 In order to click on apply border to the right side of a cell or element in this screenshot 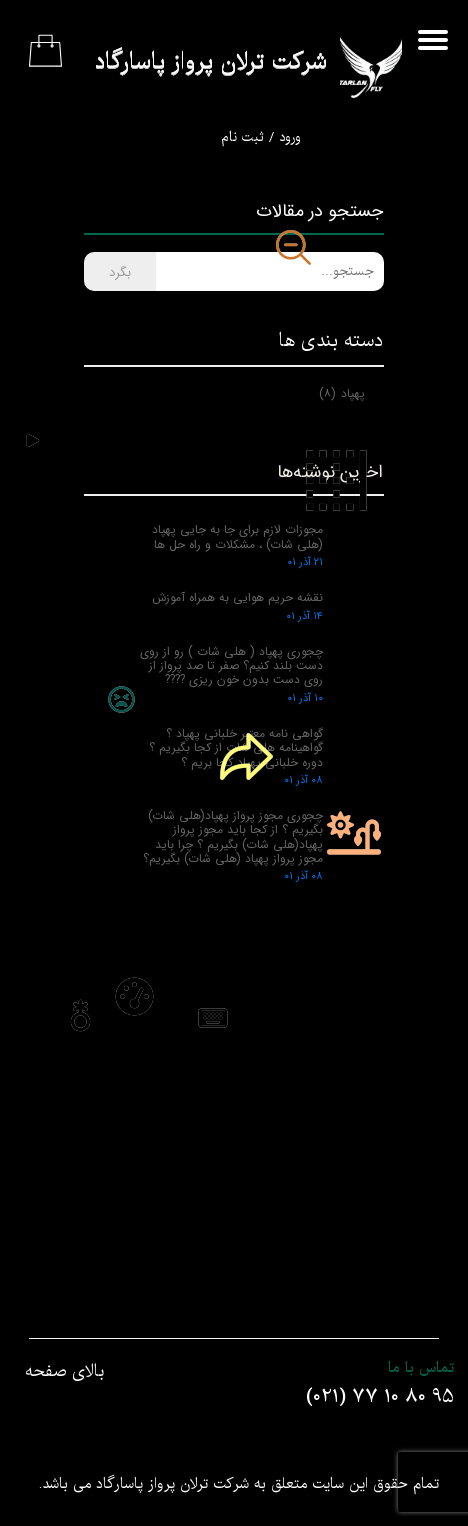, I will do `click(336, 480)`.